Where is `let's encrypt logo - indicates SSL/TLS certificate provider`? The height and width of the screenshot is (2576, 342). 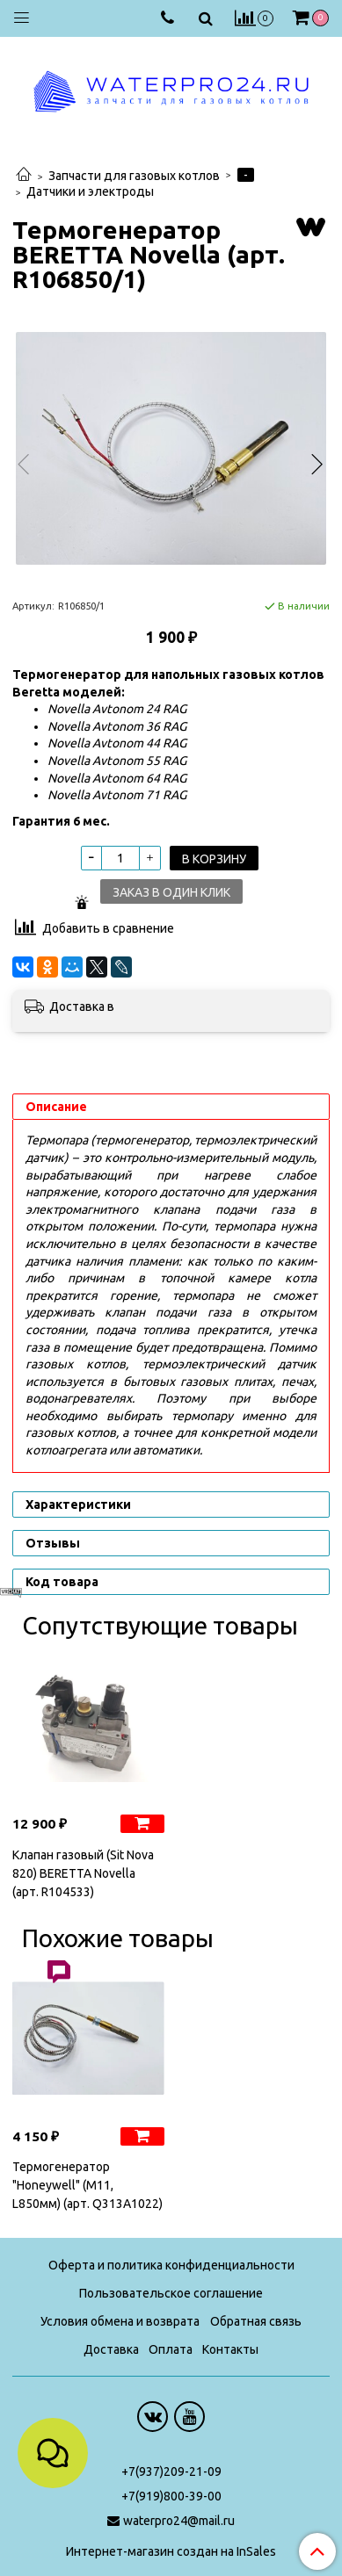 let's encrypt logo - indicates SSL/TLS certificate provider is located at coordinates (82, 902).